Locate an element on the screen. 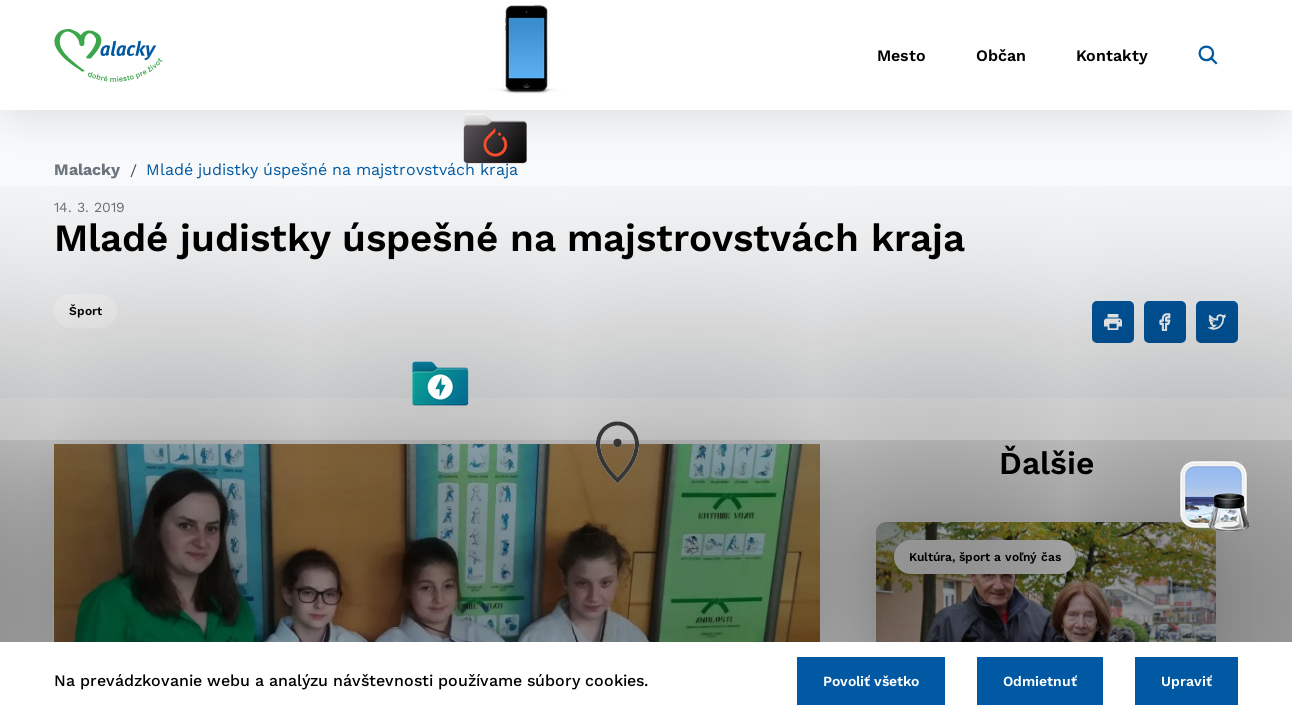 Image resolution: width=1292 pixels, height=720 pixels. access location settings is located at coordinates (617, 451).